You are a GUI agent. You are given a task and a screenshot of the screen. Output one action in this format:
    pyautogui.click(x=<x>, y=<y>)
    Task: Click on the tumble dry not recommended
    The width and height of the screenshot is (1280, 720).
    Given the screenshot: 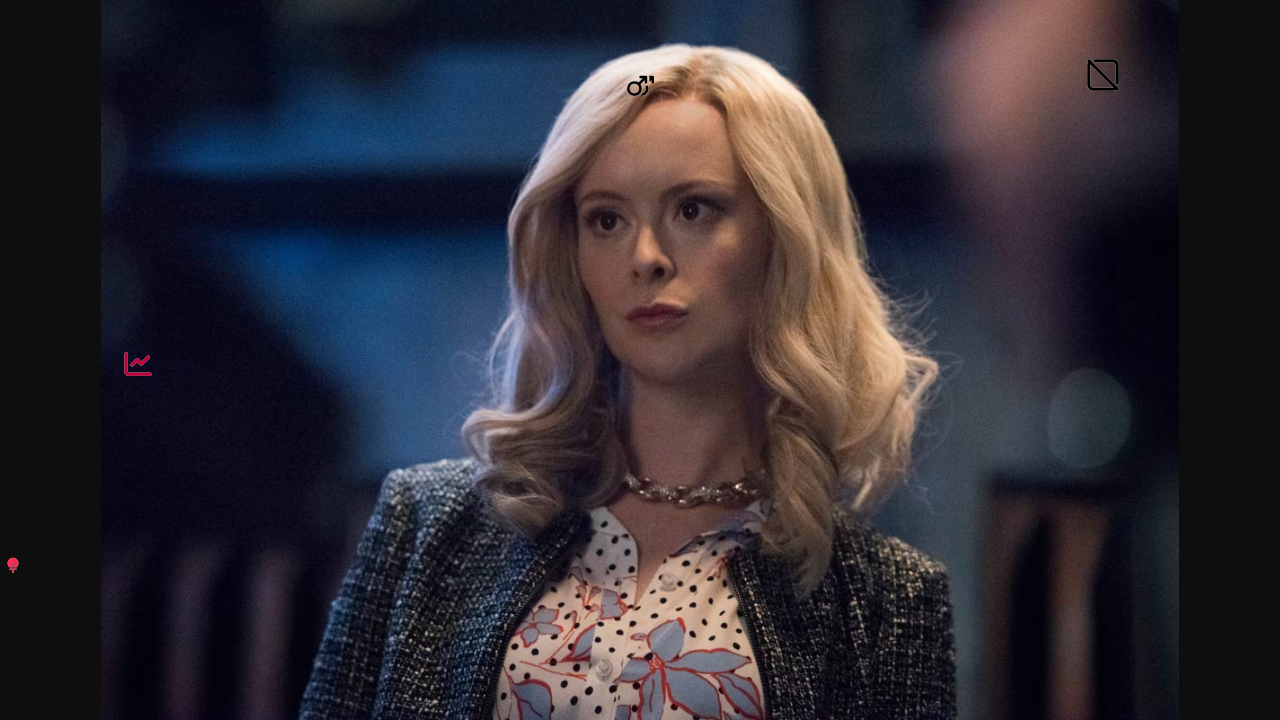 What is the action you would take?
    pyautogui.click(x=1103, y=75)
    